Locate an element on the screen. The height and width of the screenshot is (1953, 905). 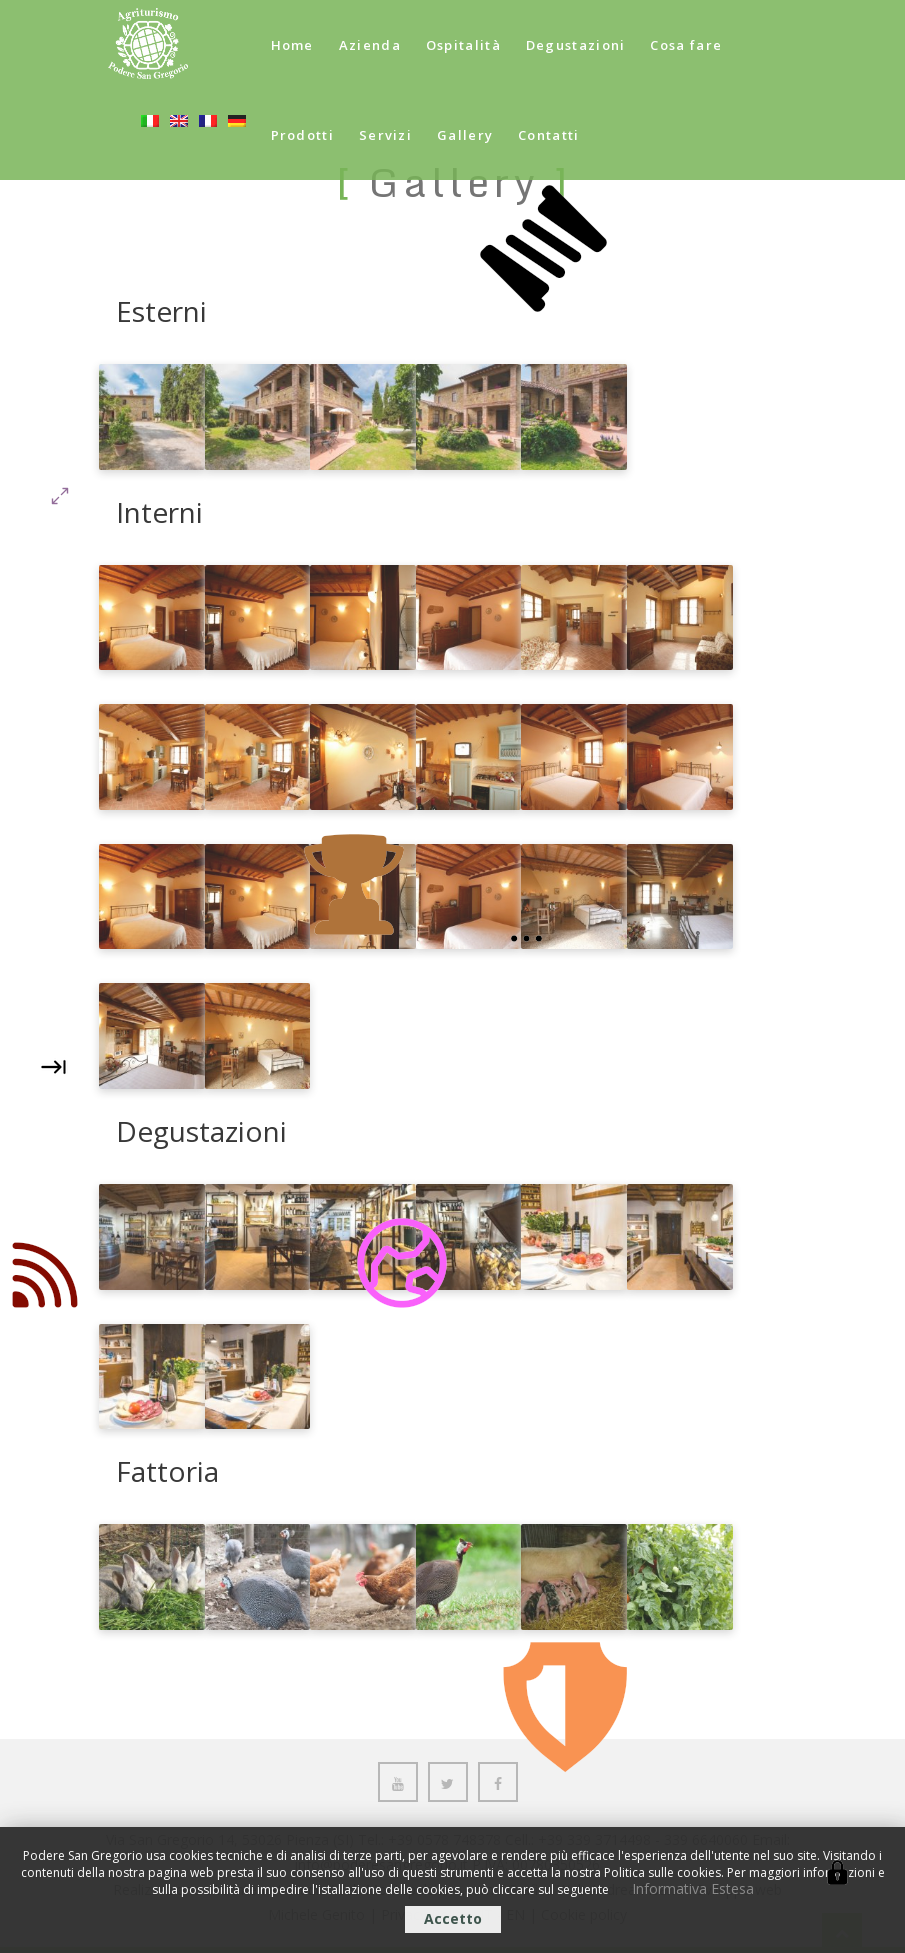
move cursor to end of line is located at coordinates (54, 1067).